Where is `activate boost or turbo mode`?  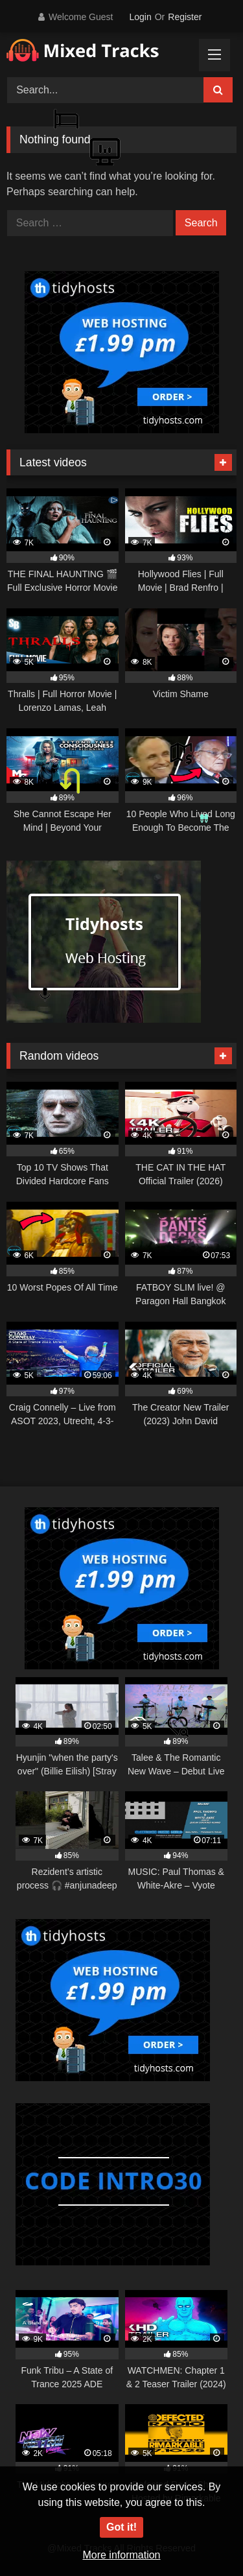 activate boost or turbo mode is located at coordinates (204, 818).